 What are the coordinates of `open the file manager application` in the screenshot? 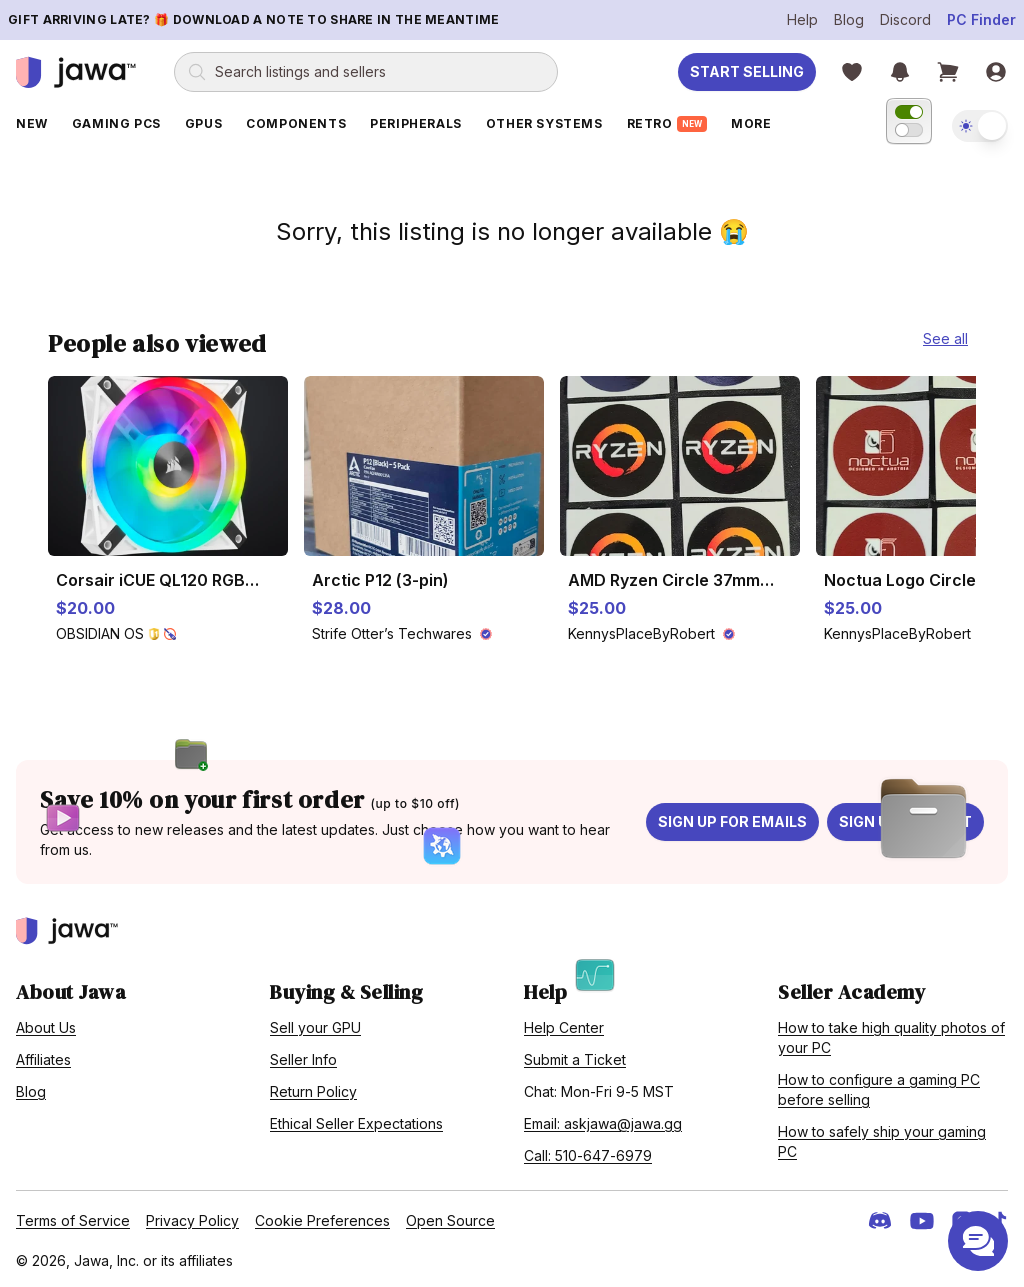 It's located at (923, 818).